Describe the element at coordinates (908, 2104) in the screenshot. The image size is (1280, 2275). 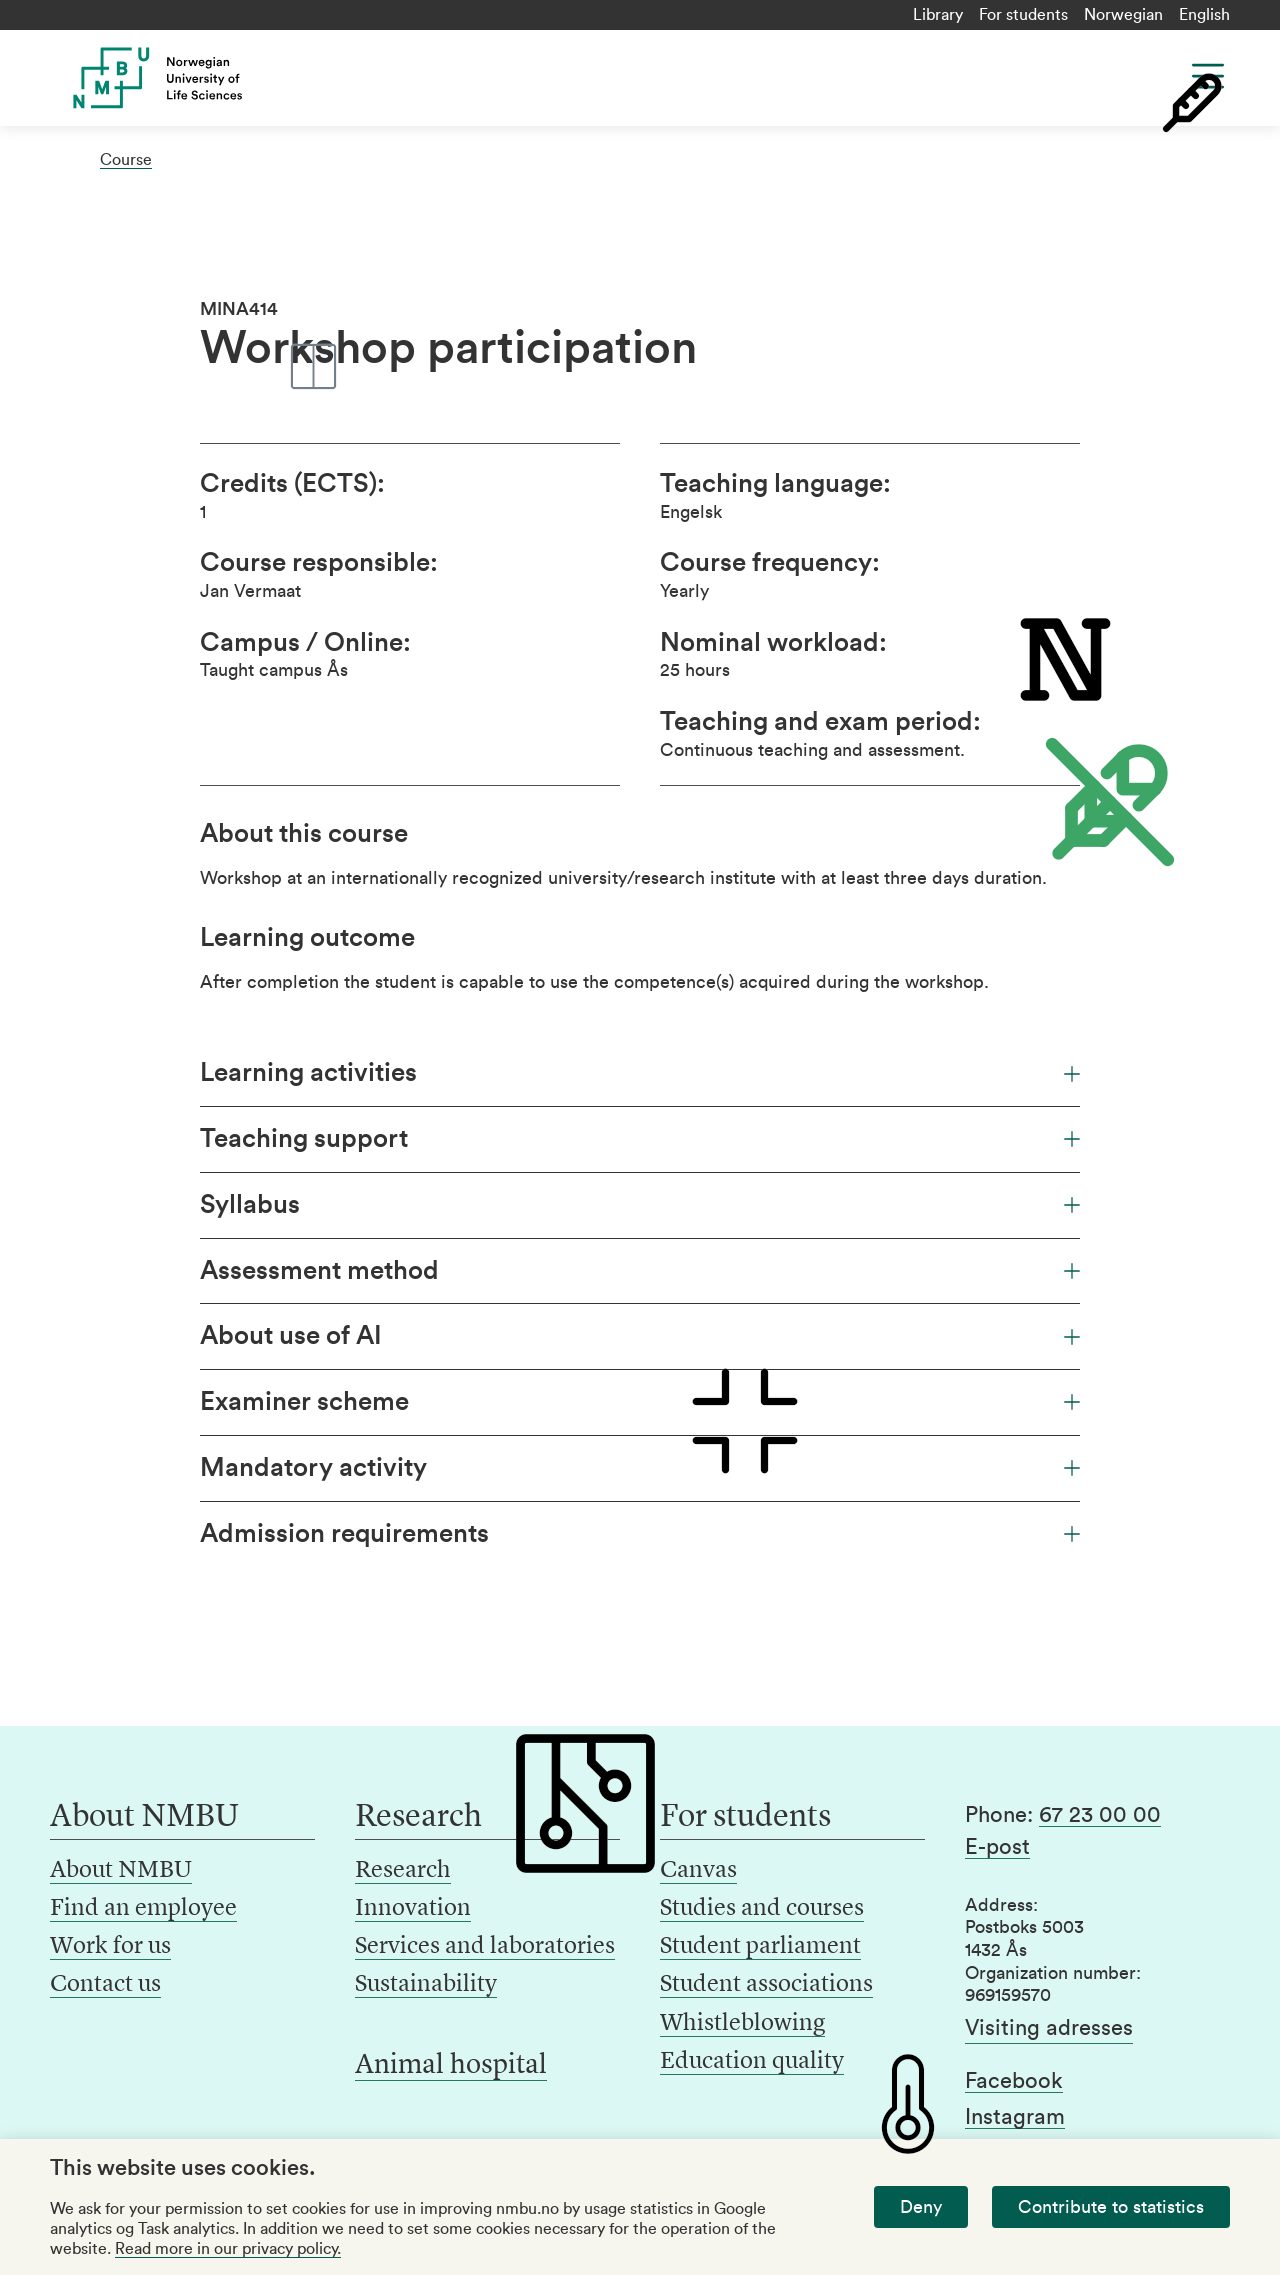
I see `view current temperature reading` at that location.